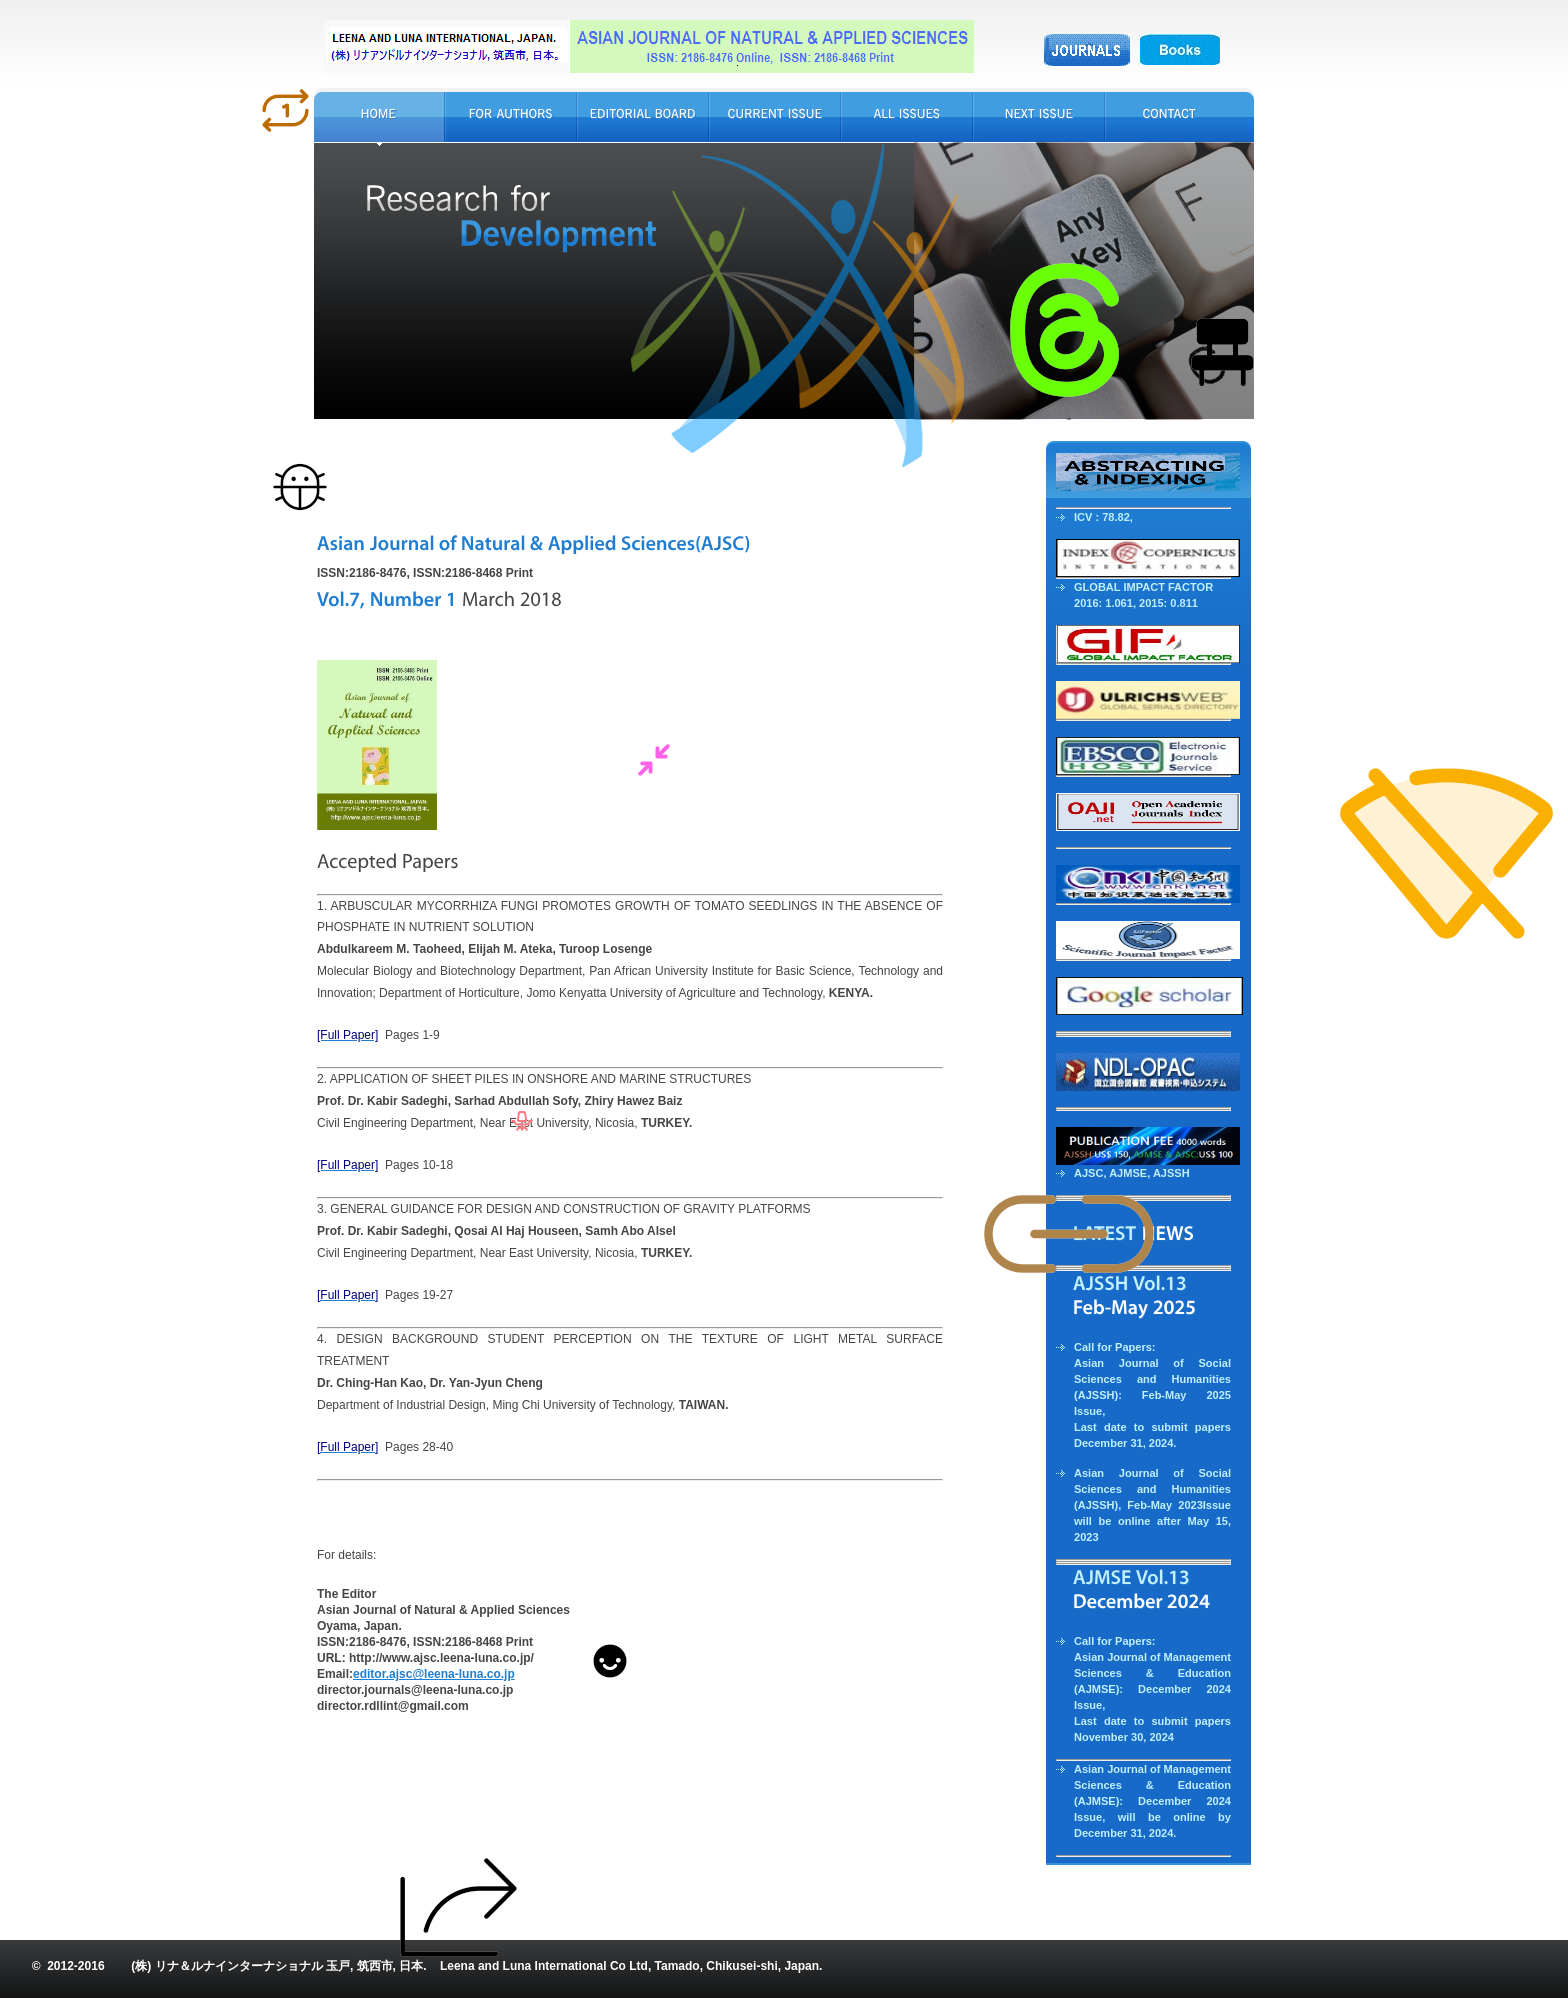  What do you see at coordinates (285, 110) in the screenshot?
I see `repeat current track once` at bounding box center [285, 110].